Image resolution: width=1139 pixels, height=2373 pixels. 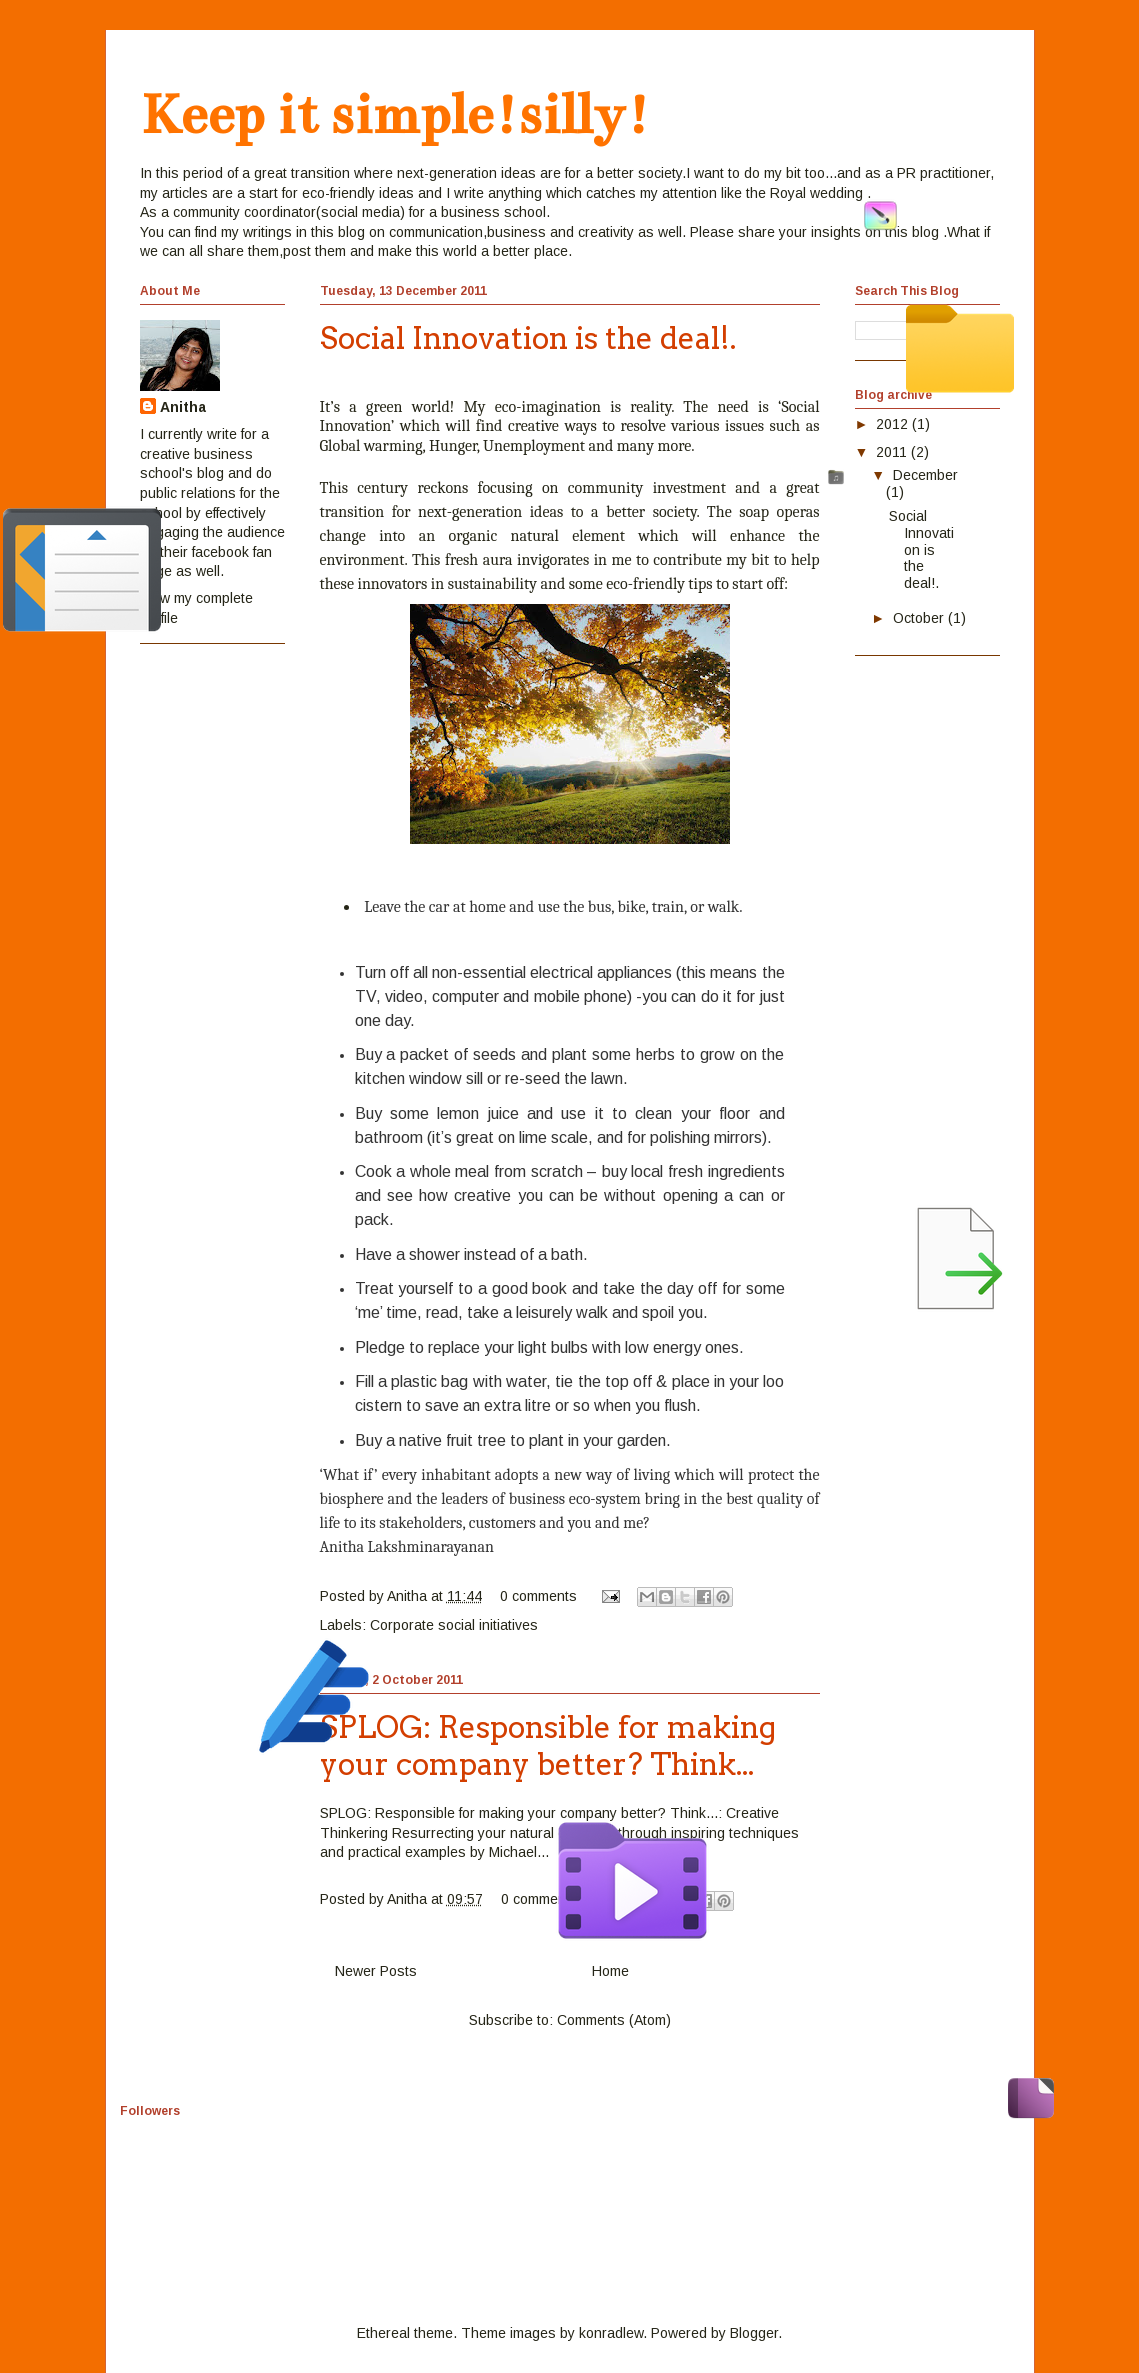 I want to click on move file to another location, so click(x=955, y=1258).